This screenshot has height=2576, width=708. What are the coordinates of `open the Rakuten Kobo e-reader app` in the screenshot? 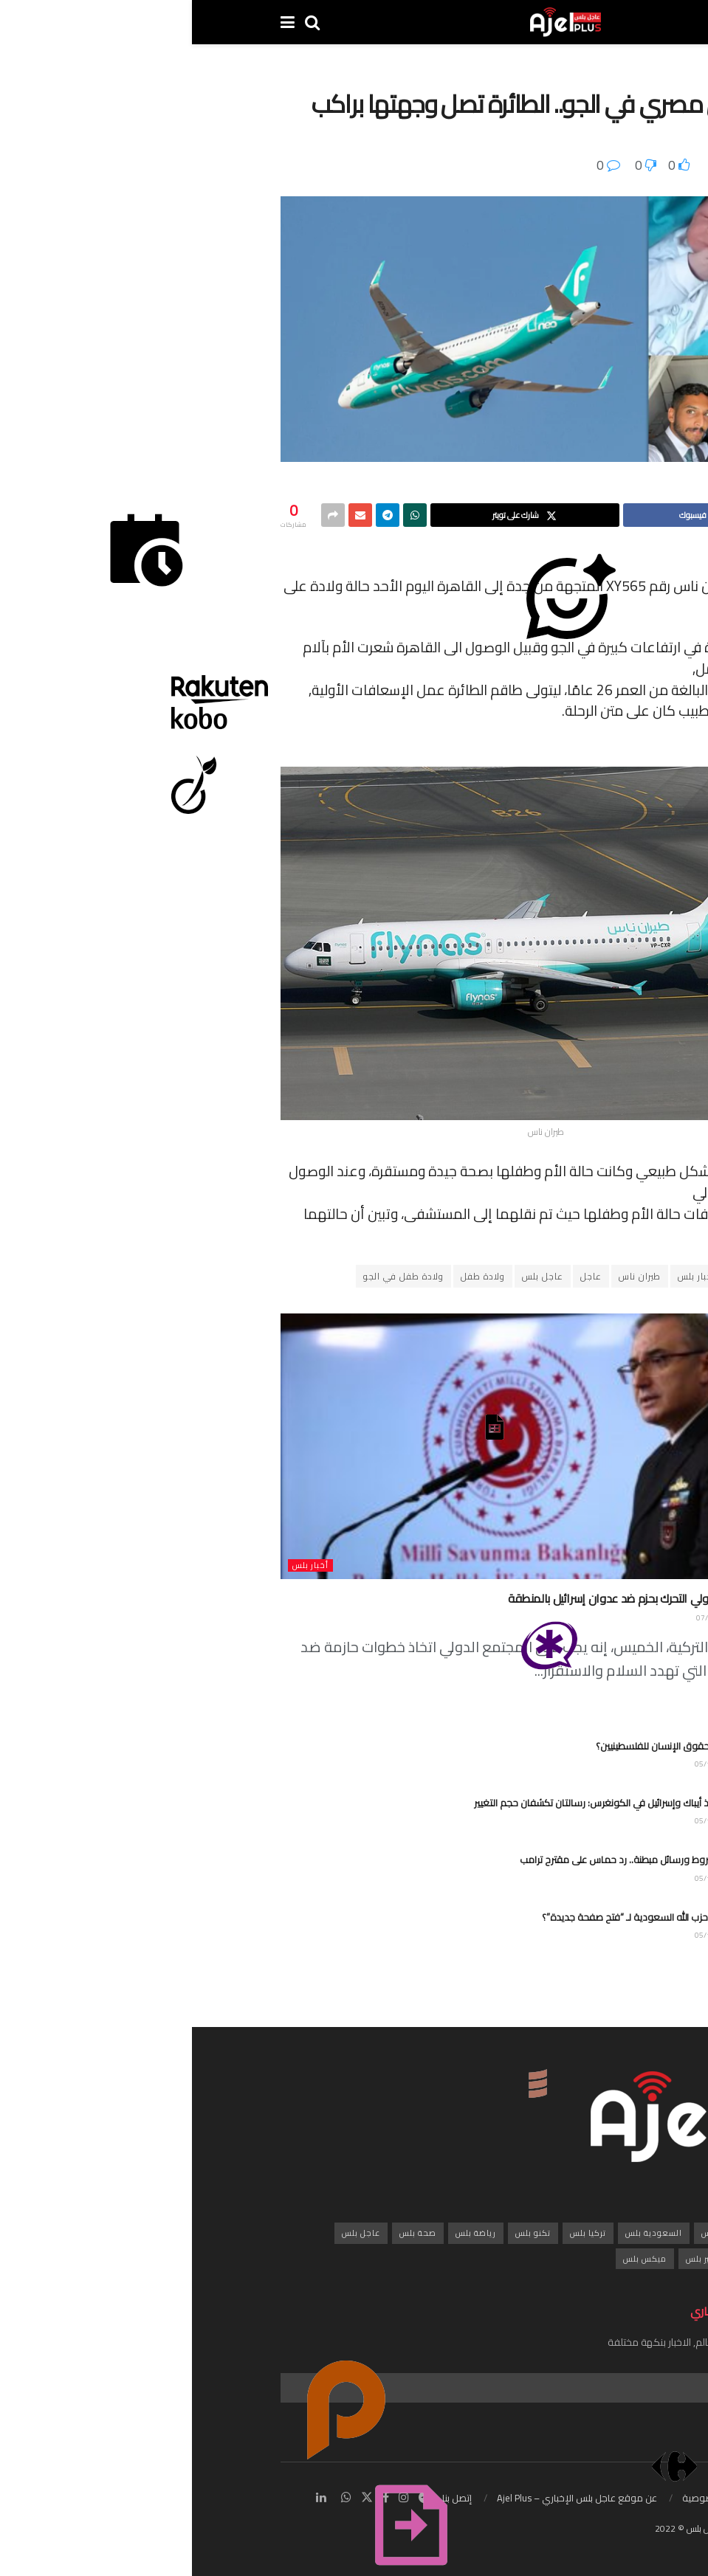 It's located at (219, 702).